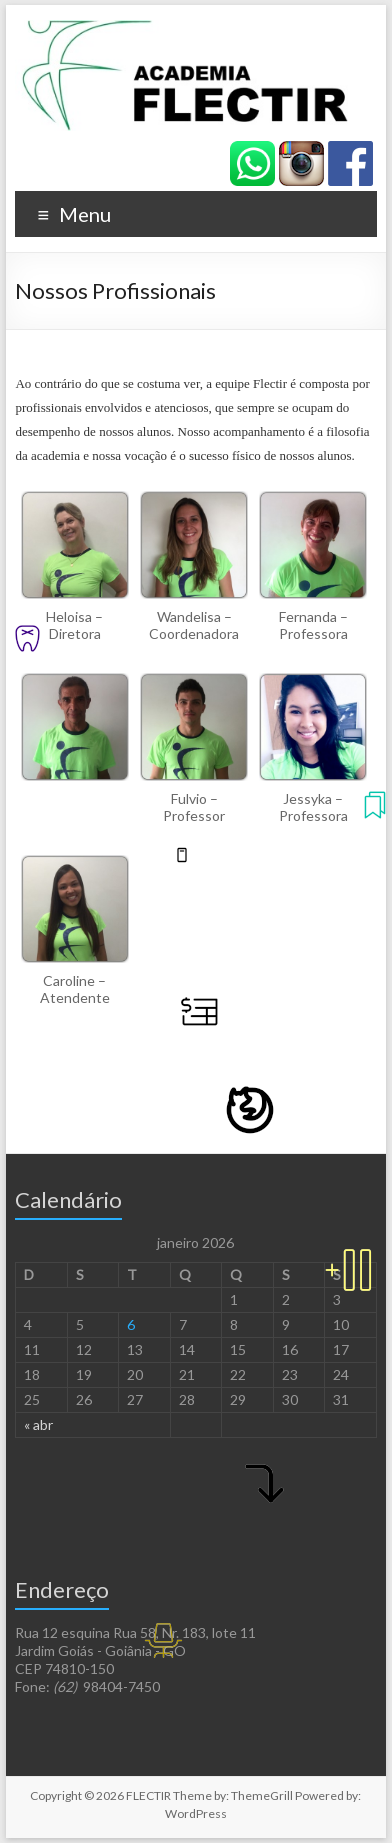 This screenshot has height=1843, width=392. I want to click on access dental health information, so click(27, 638).